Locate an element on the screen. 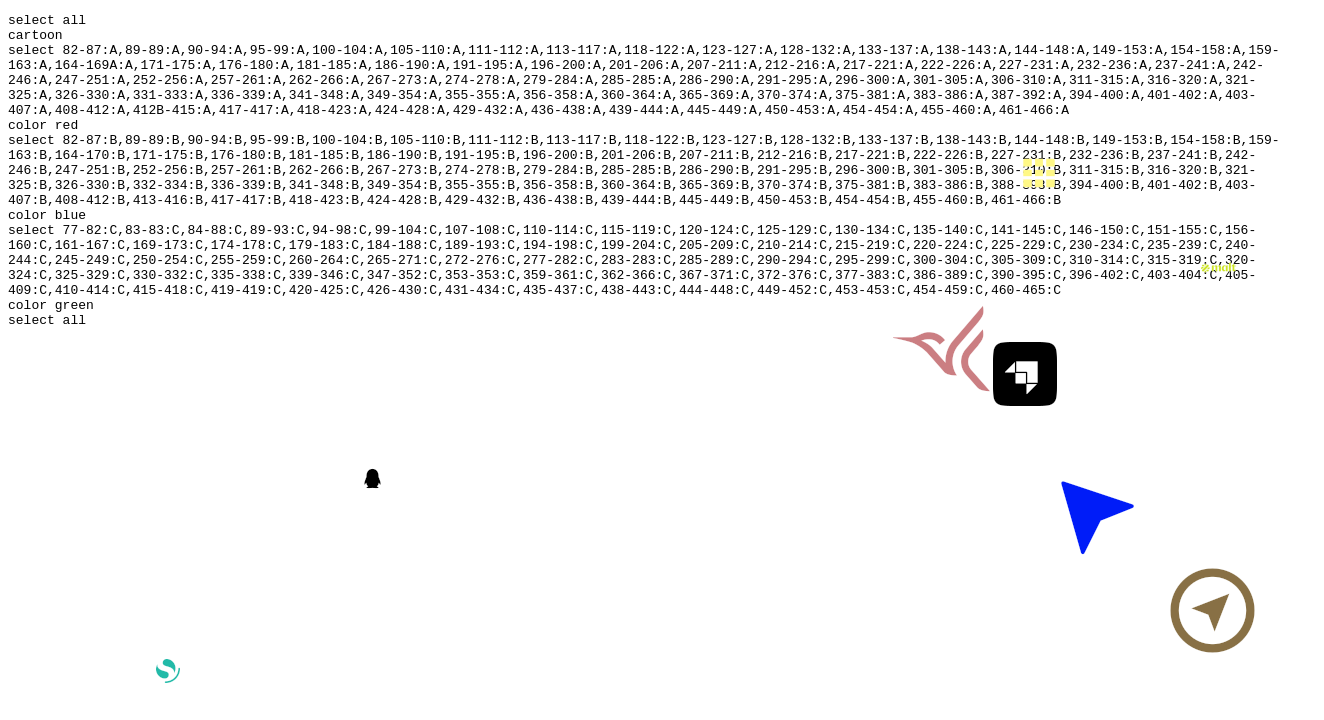 Image resolution: width=1324 pixels, height=720 pixels. visit malt freelancer platform is located at coordinates (1218, 267).